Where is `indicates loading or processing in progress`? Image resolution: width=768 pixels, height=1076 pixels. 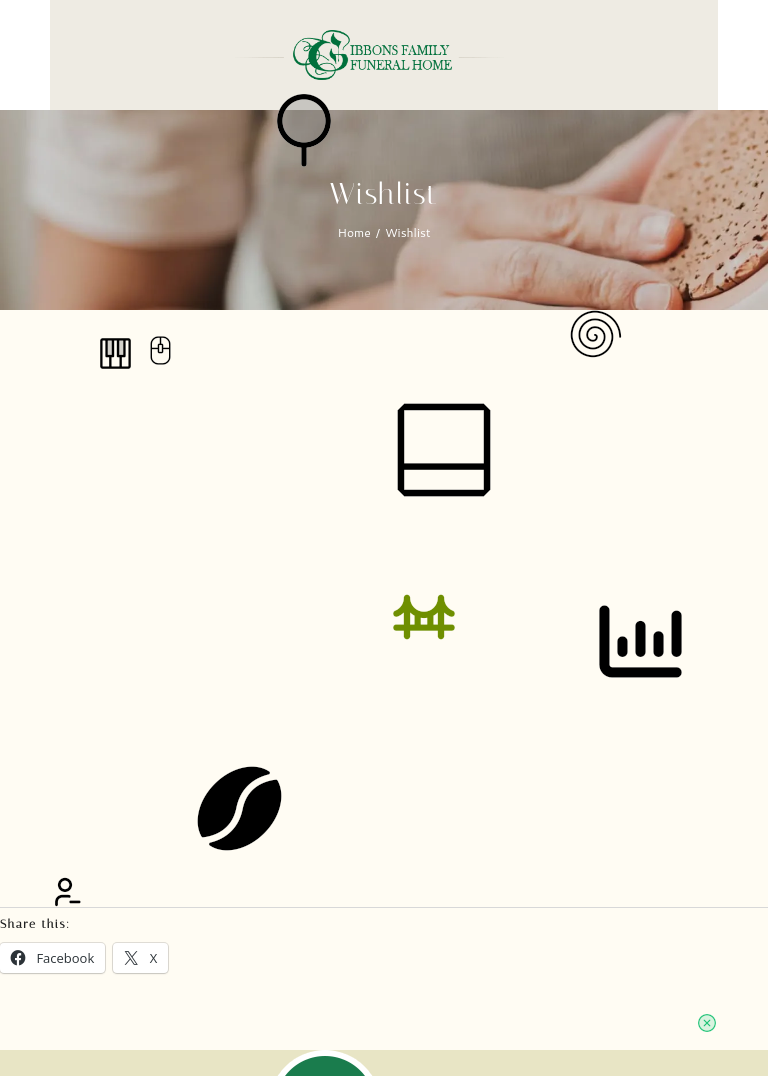
indicates loading or processing in progress is located at coordinates (593, 333).